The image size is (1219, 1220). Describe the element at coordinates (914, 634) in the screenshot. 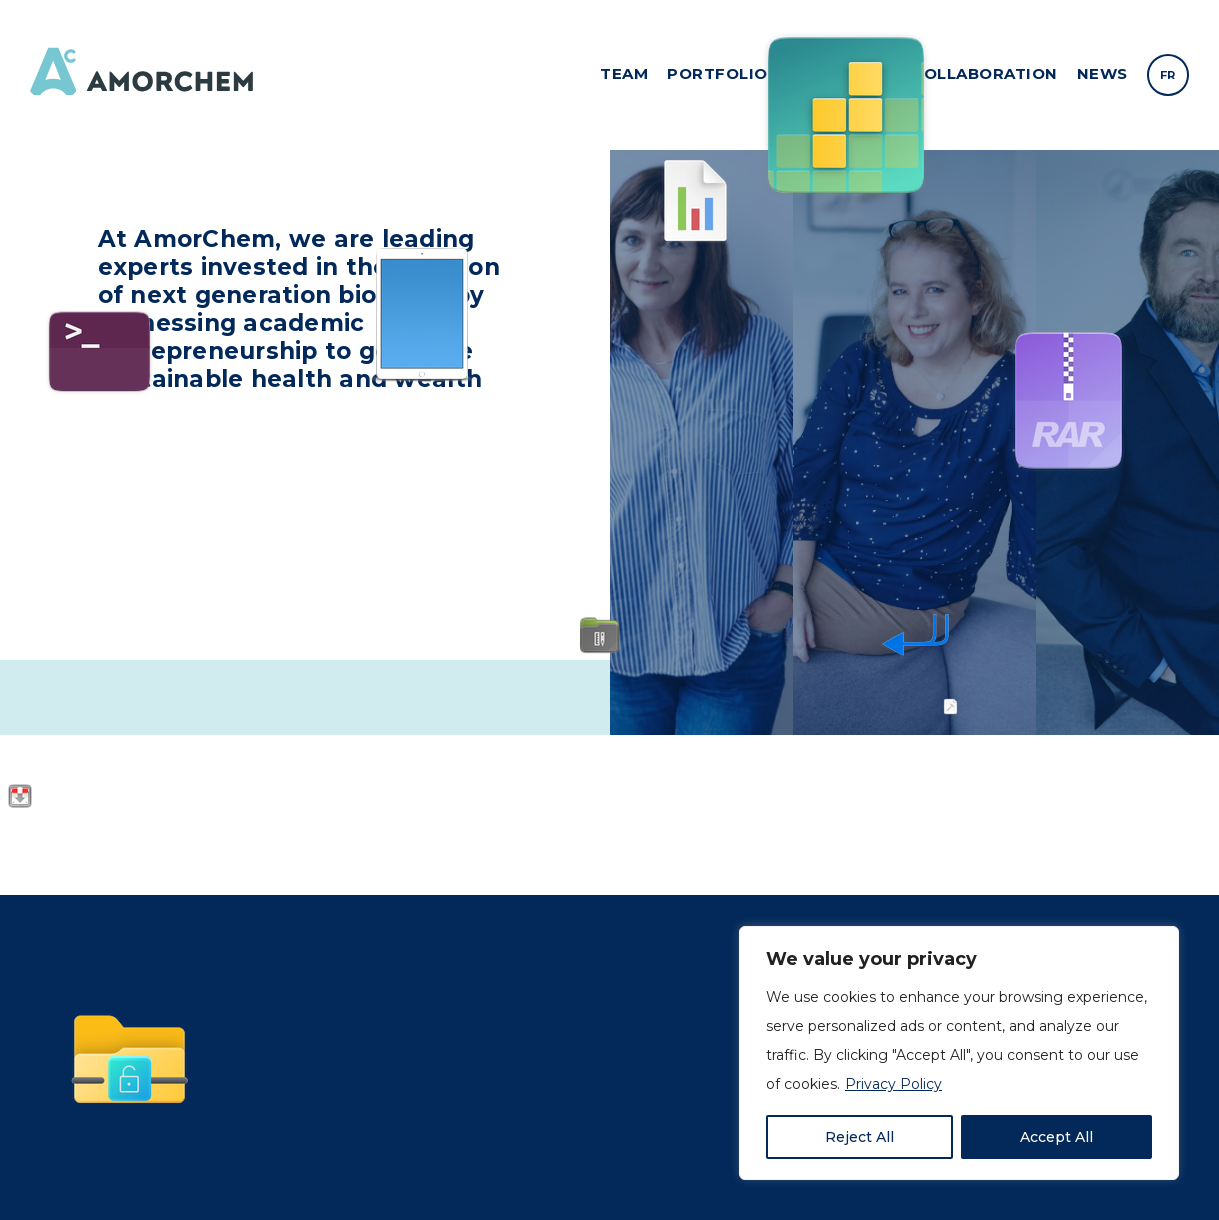

I see `reply to all recipients of an email` at that location.